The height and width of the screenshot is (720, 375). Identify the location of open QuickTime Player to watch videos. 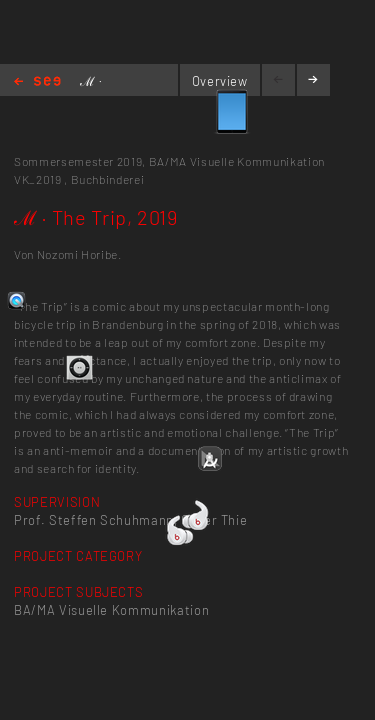
(16, 300).